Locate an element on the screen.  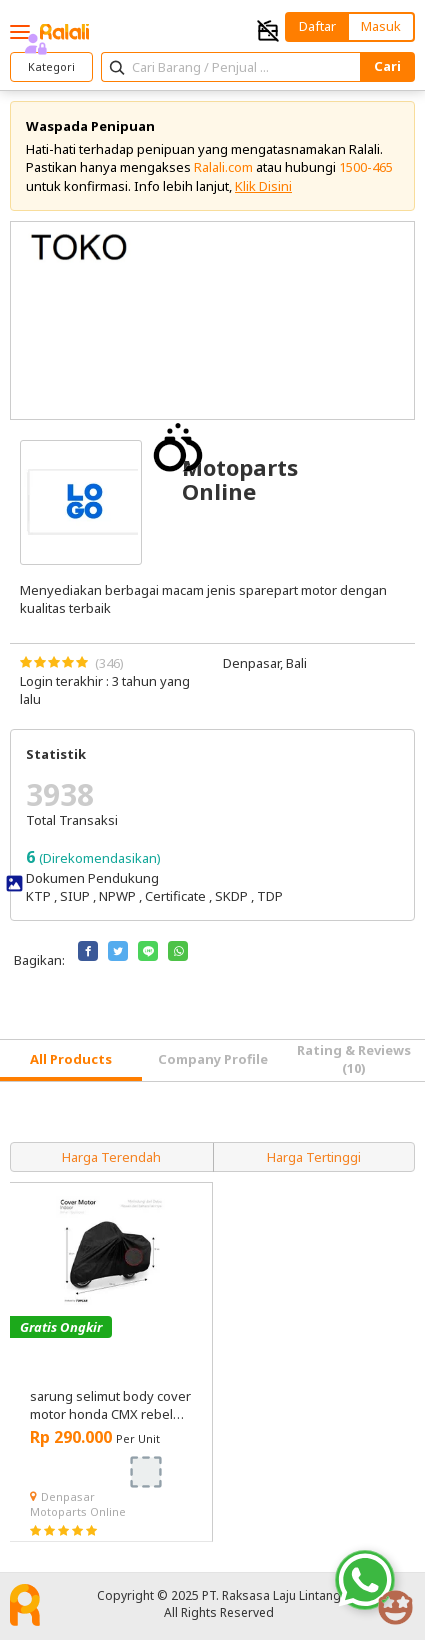
select or highlight an area is located at coordinates (146, 1472).